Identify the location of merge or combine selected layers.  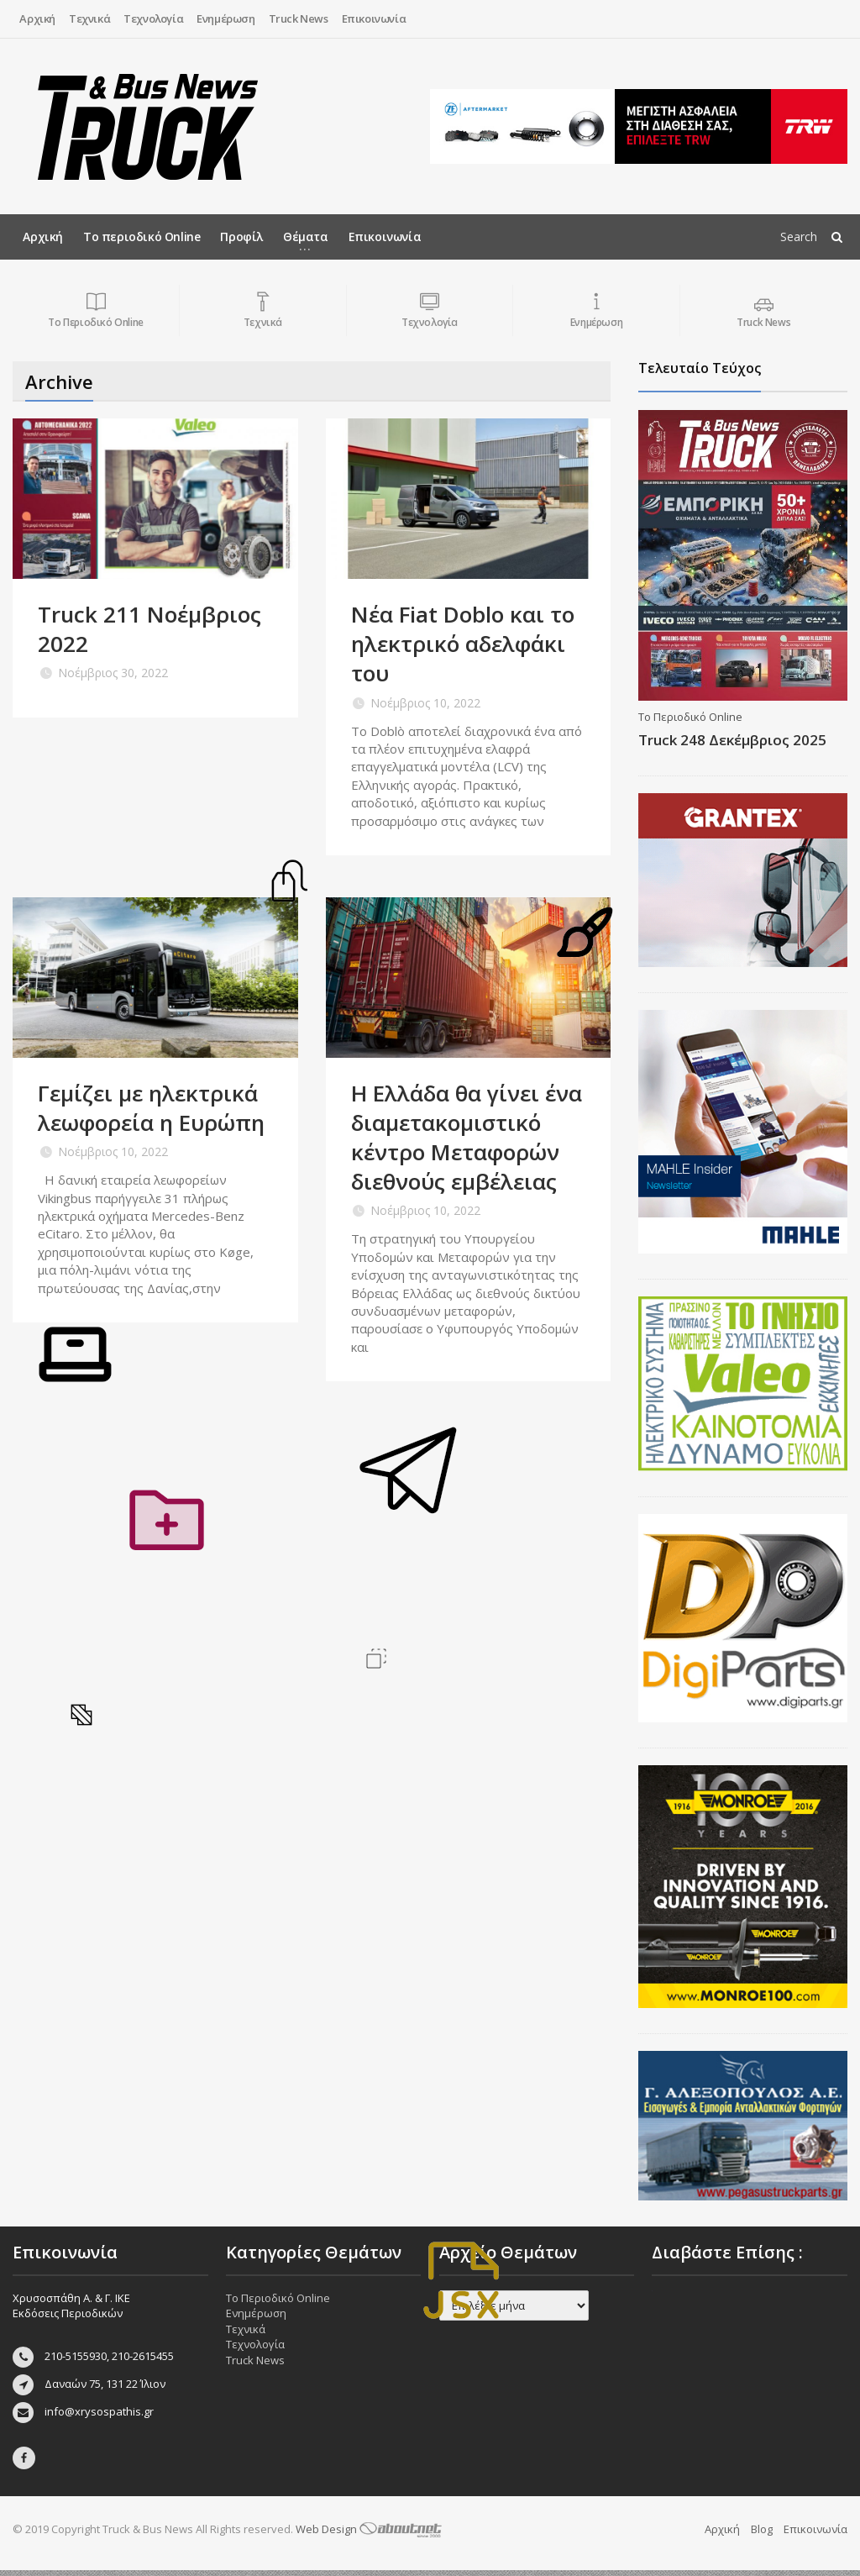
(81, 1715).